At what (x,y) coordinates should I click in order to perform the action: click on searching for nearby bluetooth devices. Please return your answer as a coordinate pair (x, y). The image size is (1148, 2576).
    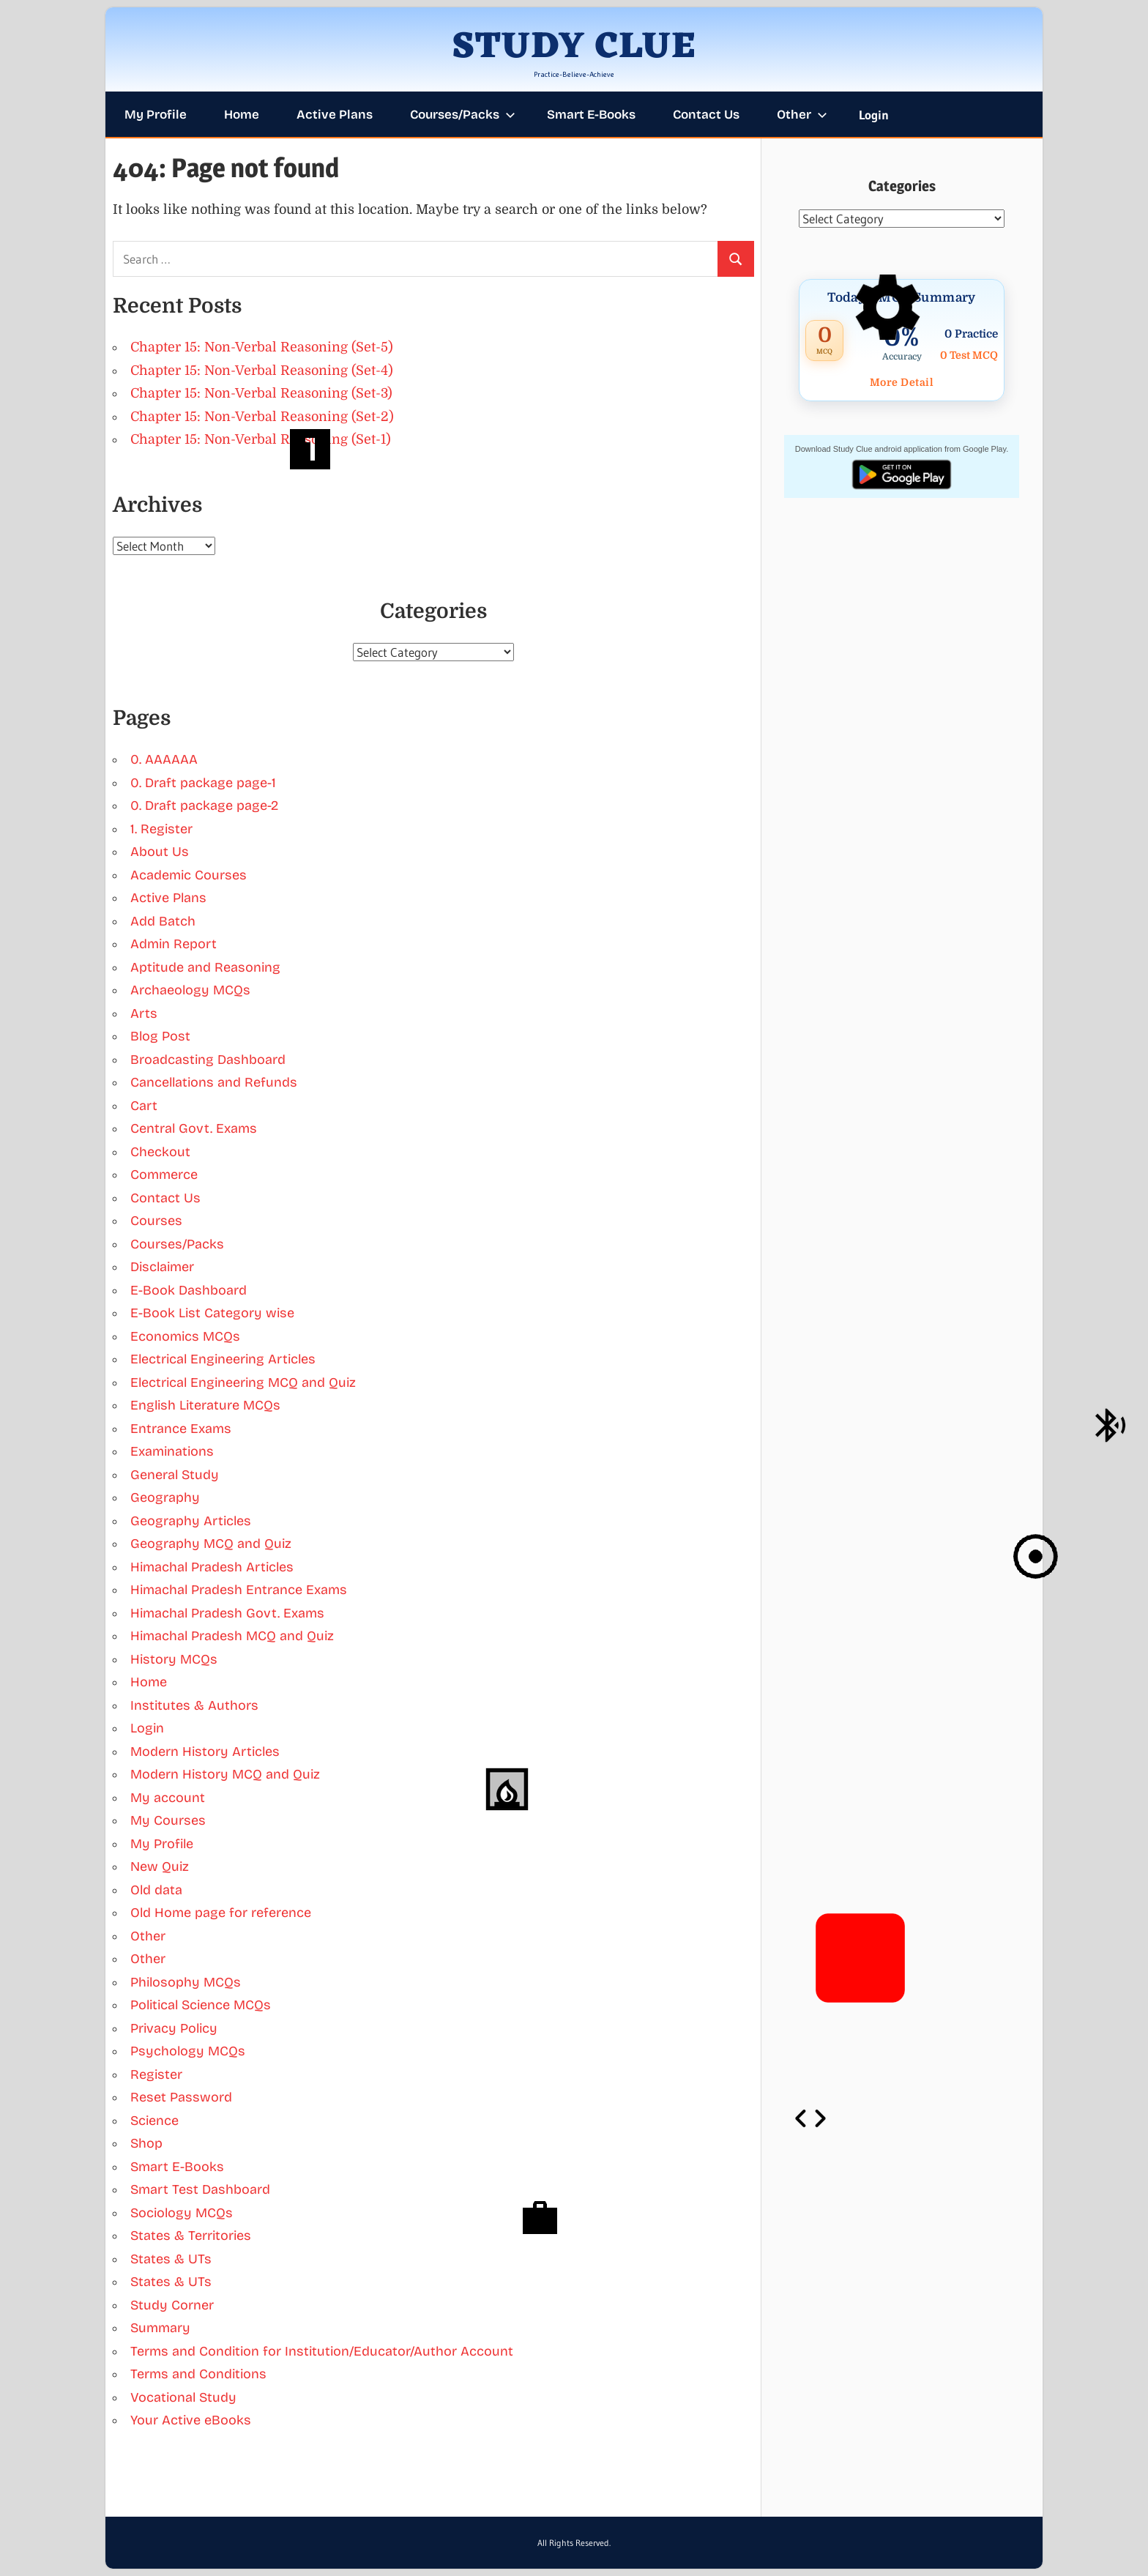
    Looking at the image, I should click on (1110, 1425).